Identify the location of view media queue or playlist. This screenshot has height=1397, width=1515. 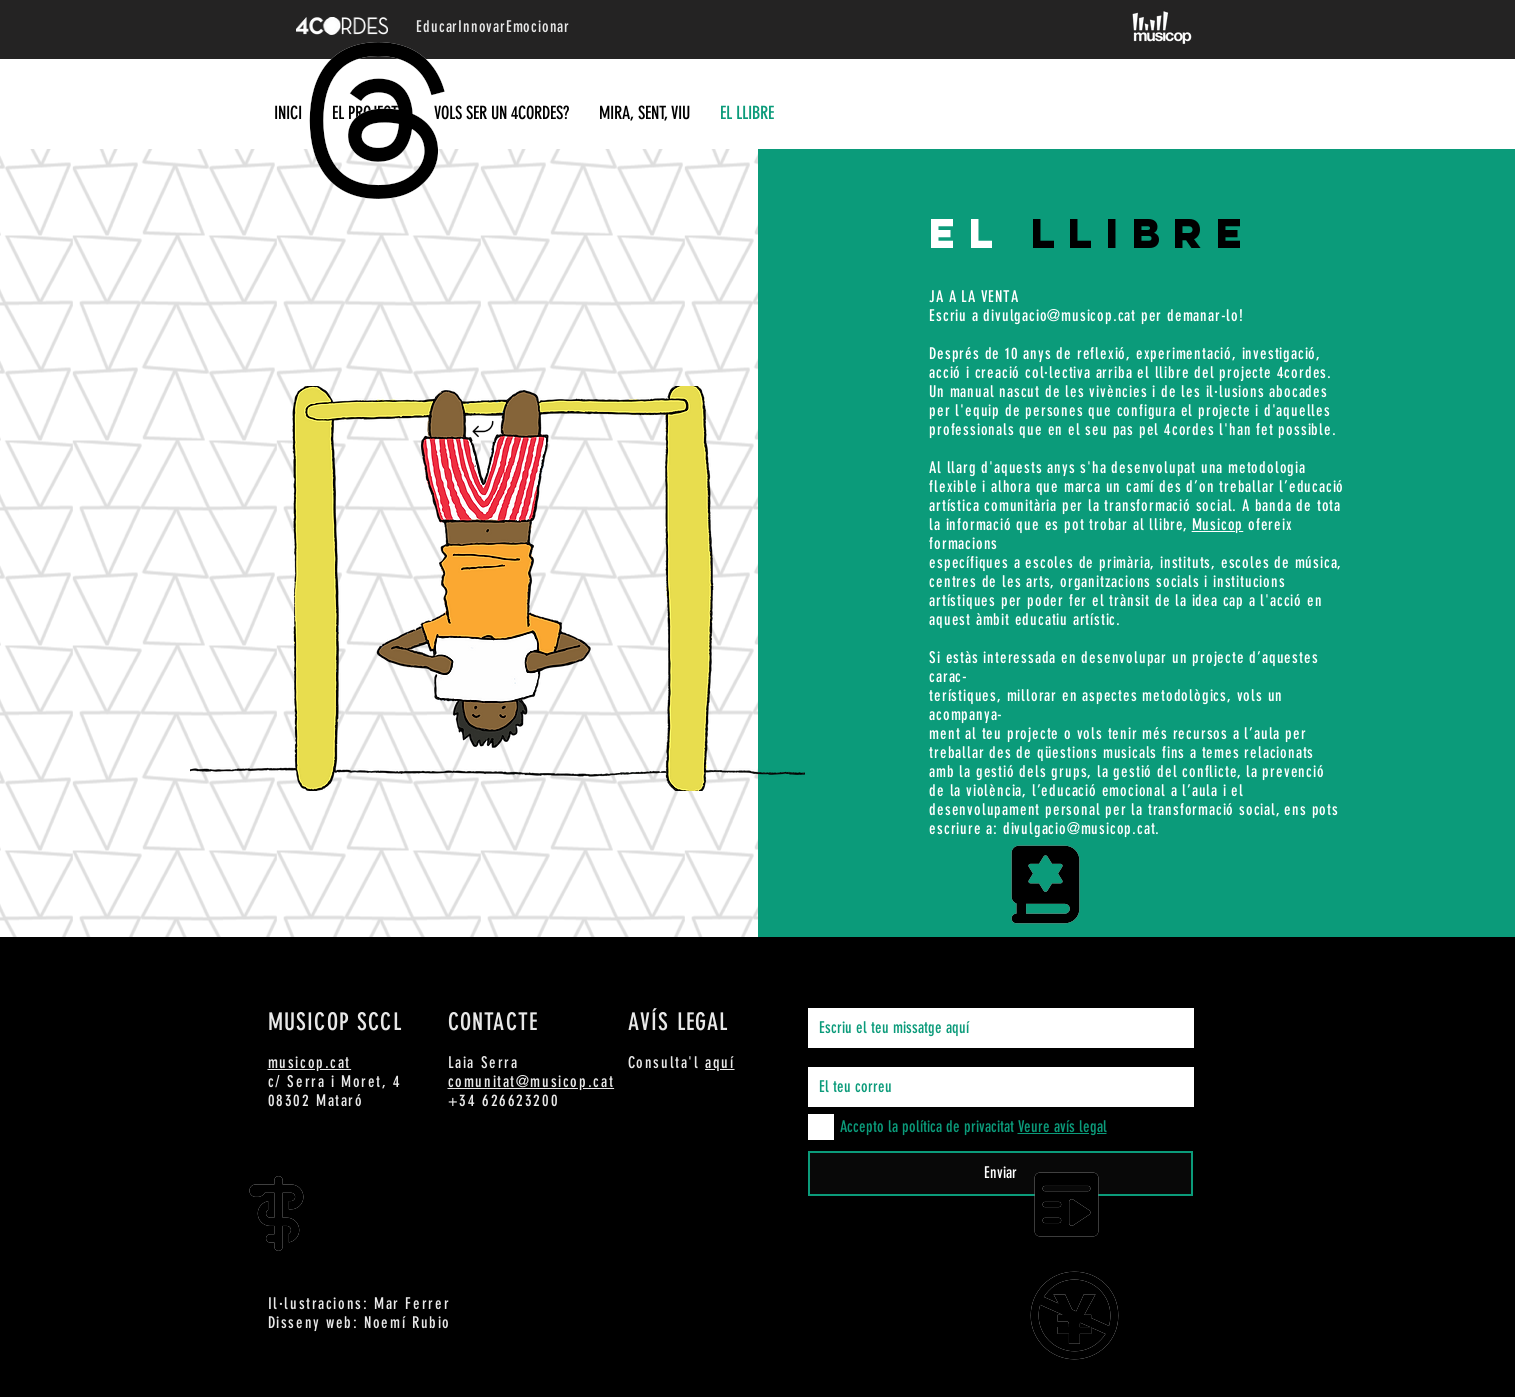
(1066, 1204).